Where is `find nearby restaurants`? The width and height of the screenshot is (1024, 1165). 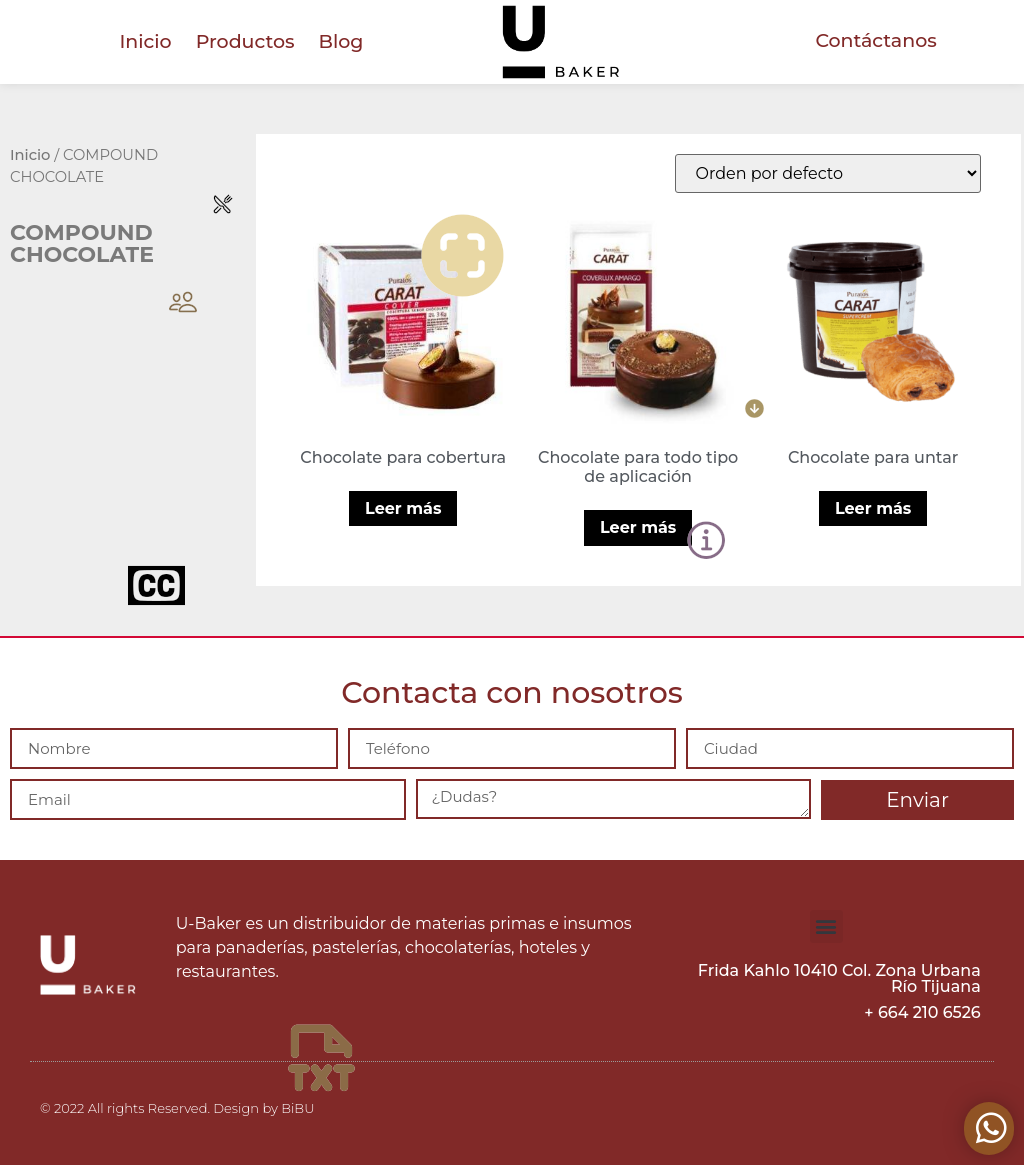 find nearby restaurants is located at coordinates (223, 204).